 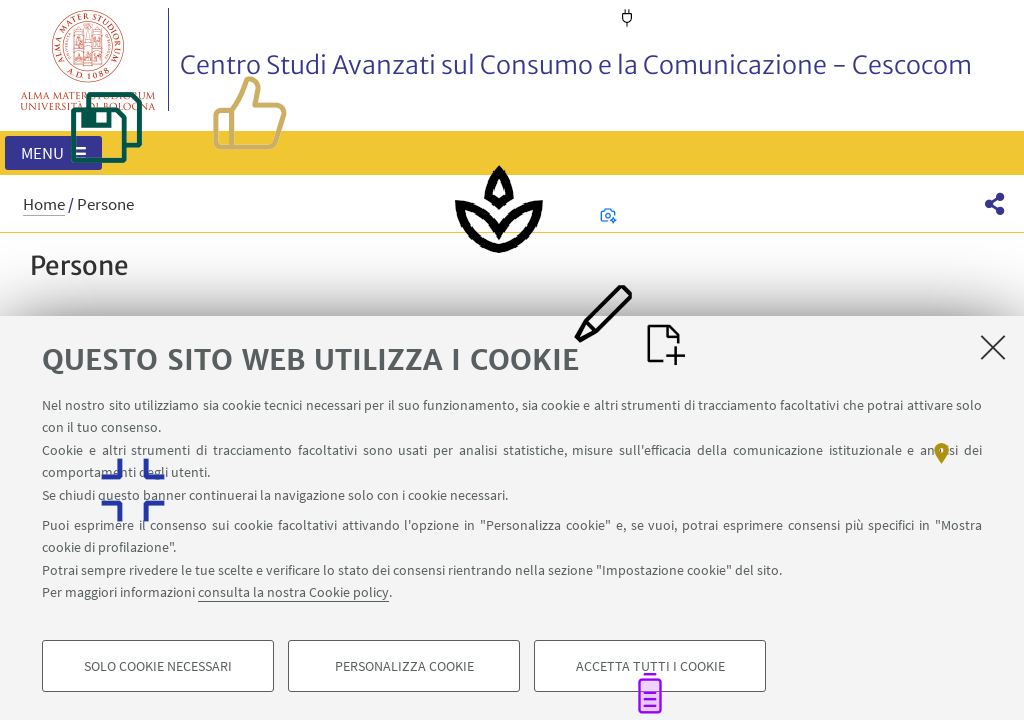 What do you see at coordinates (627, 18) in the screenshot?
I see `connect to a power source or external device` at bounding box center [627, 18].